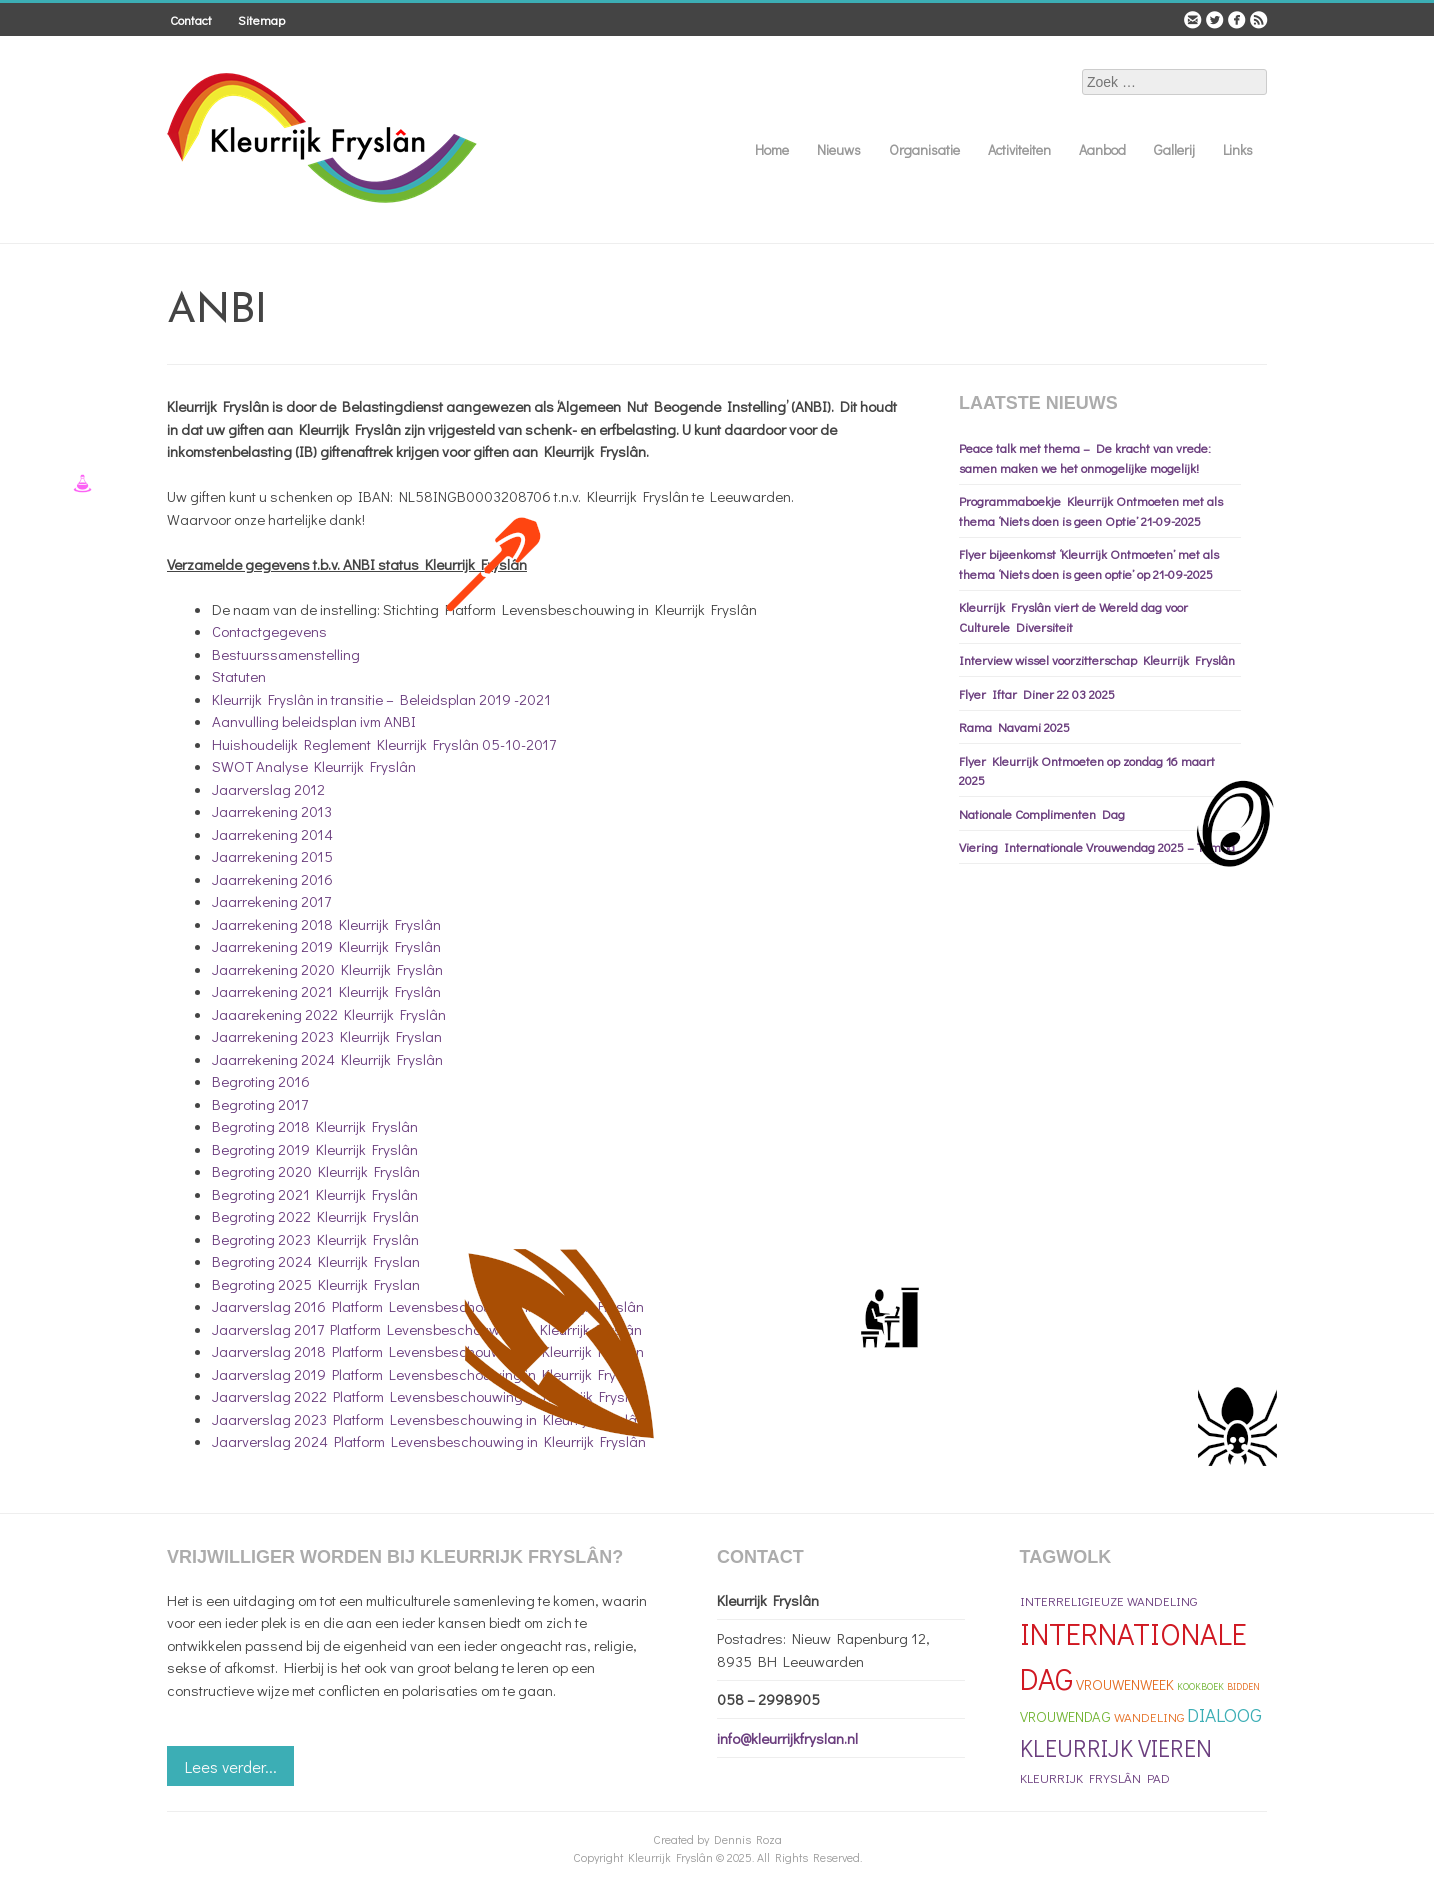  What do you see at coordinates (1237, 1426) in the screenshot?
I see `spider enemy or creature in a game interface` at bounding box center [1237, 1426].